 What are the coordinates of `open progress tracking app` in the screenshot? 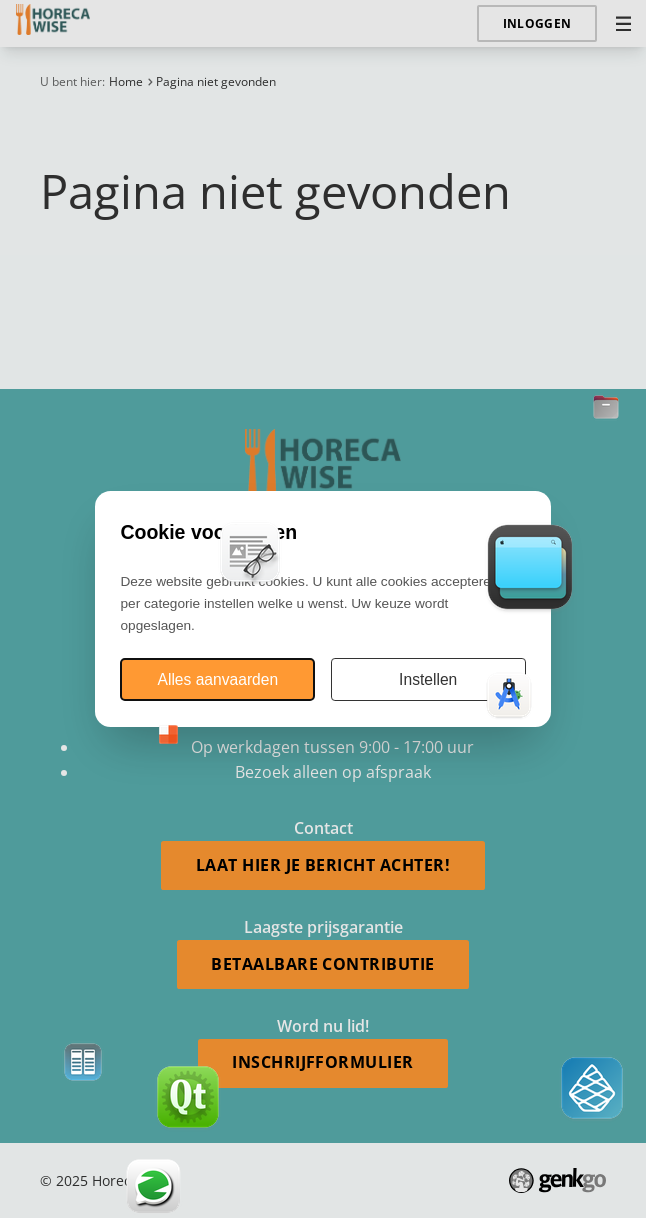 It's located at (83, 1062).